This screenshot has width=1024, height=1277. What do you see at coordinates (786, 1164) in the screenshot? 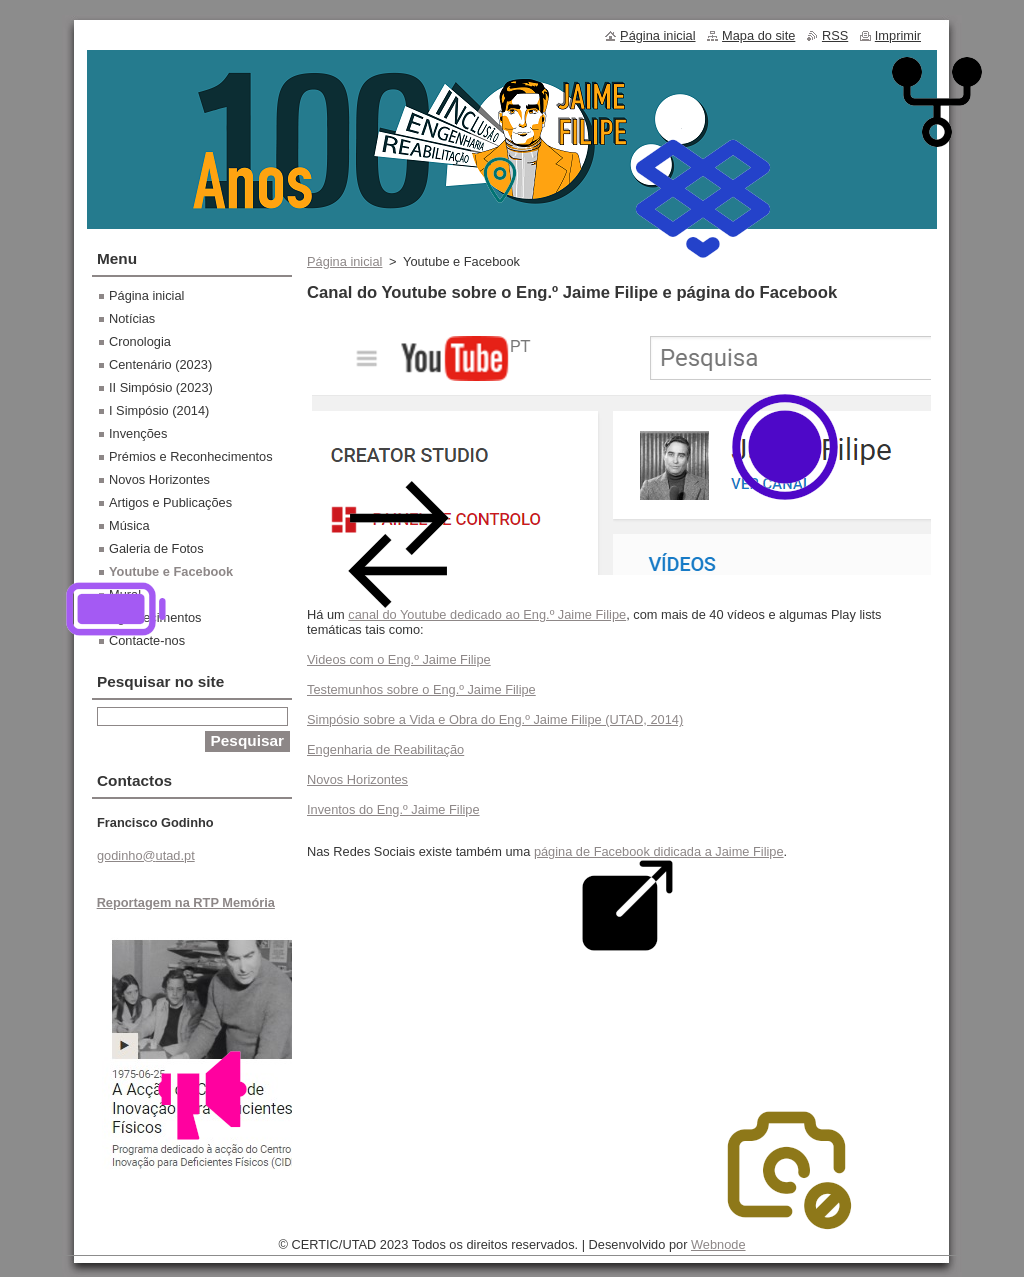
I see `cancel photo capture` at bounding box center [786, 1164].